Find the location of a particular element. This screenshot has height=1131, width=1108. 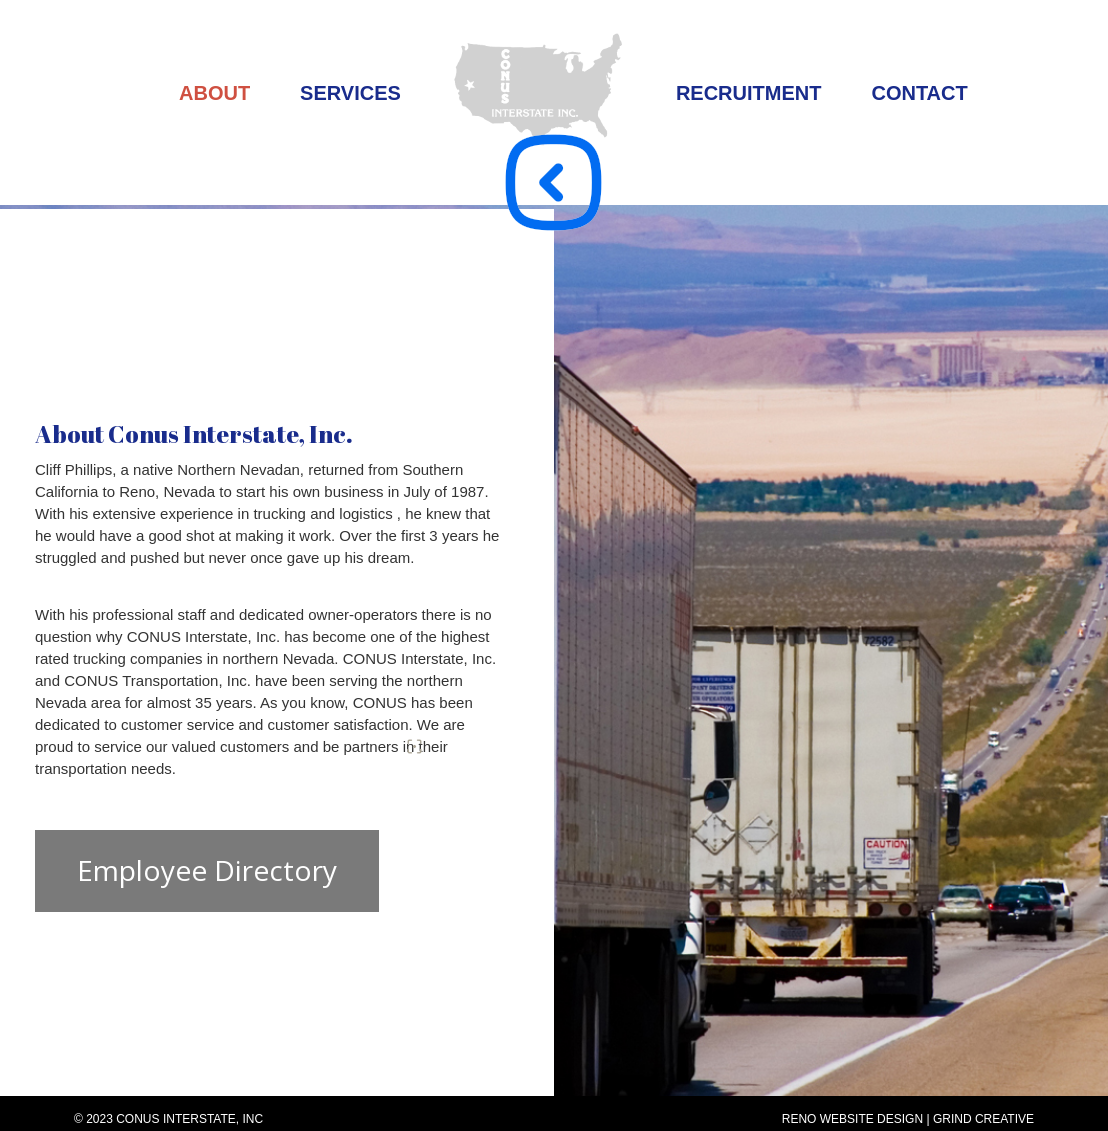

center focus on selected area is located at coordinates (414, 746).